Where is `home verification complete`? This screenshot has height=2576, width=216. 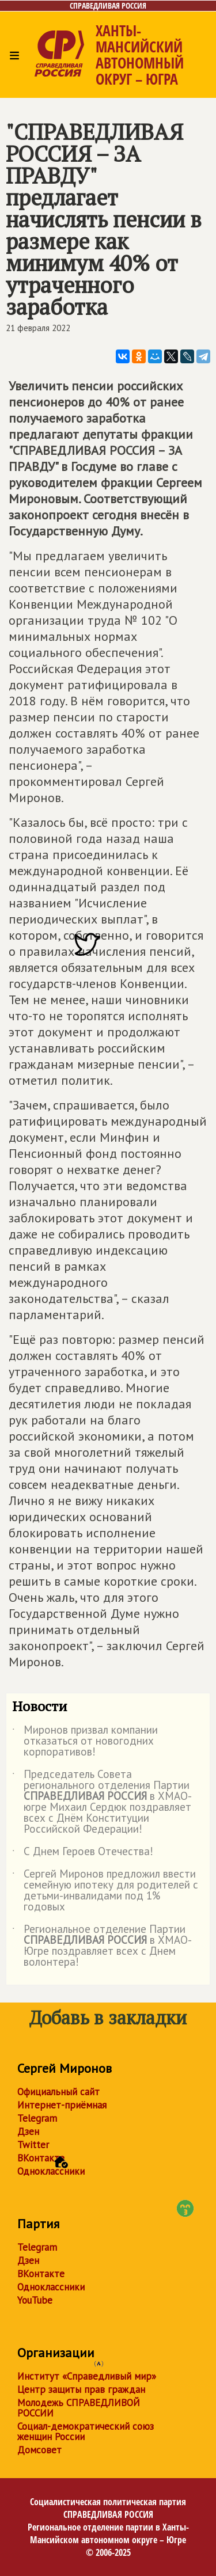 home verification complete is located at coordinates (60, 2161).